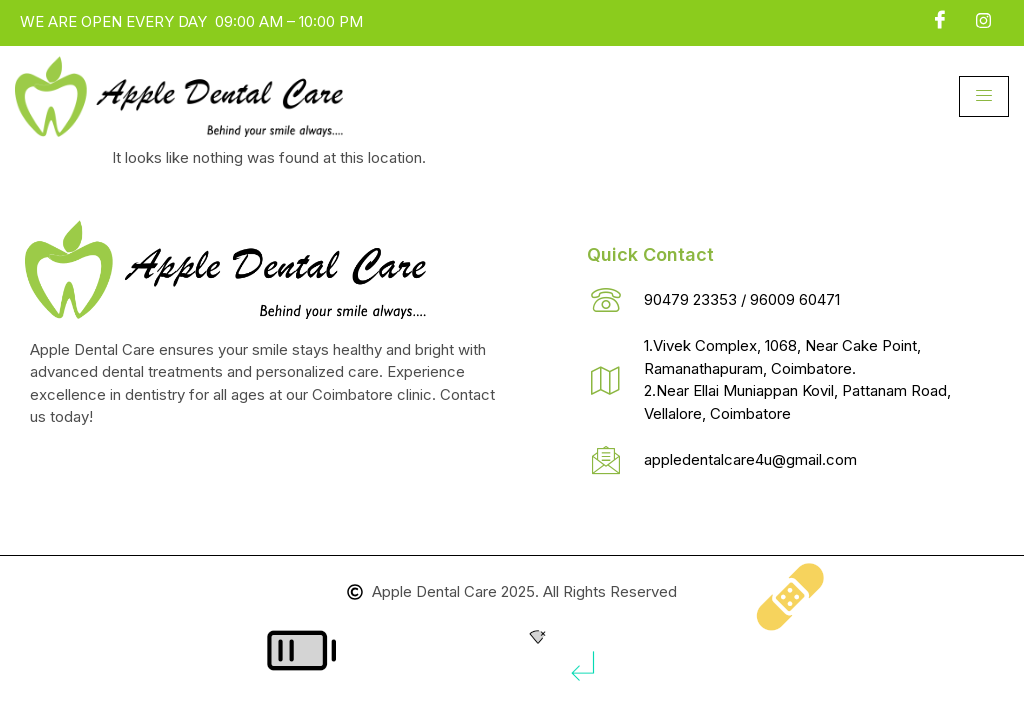 The height and width of the screenshot is (720, 1024). I want to click on wifi connection unavailable or disconnected, so click(538, 637).